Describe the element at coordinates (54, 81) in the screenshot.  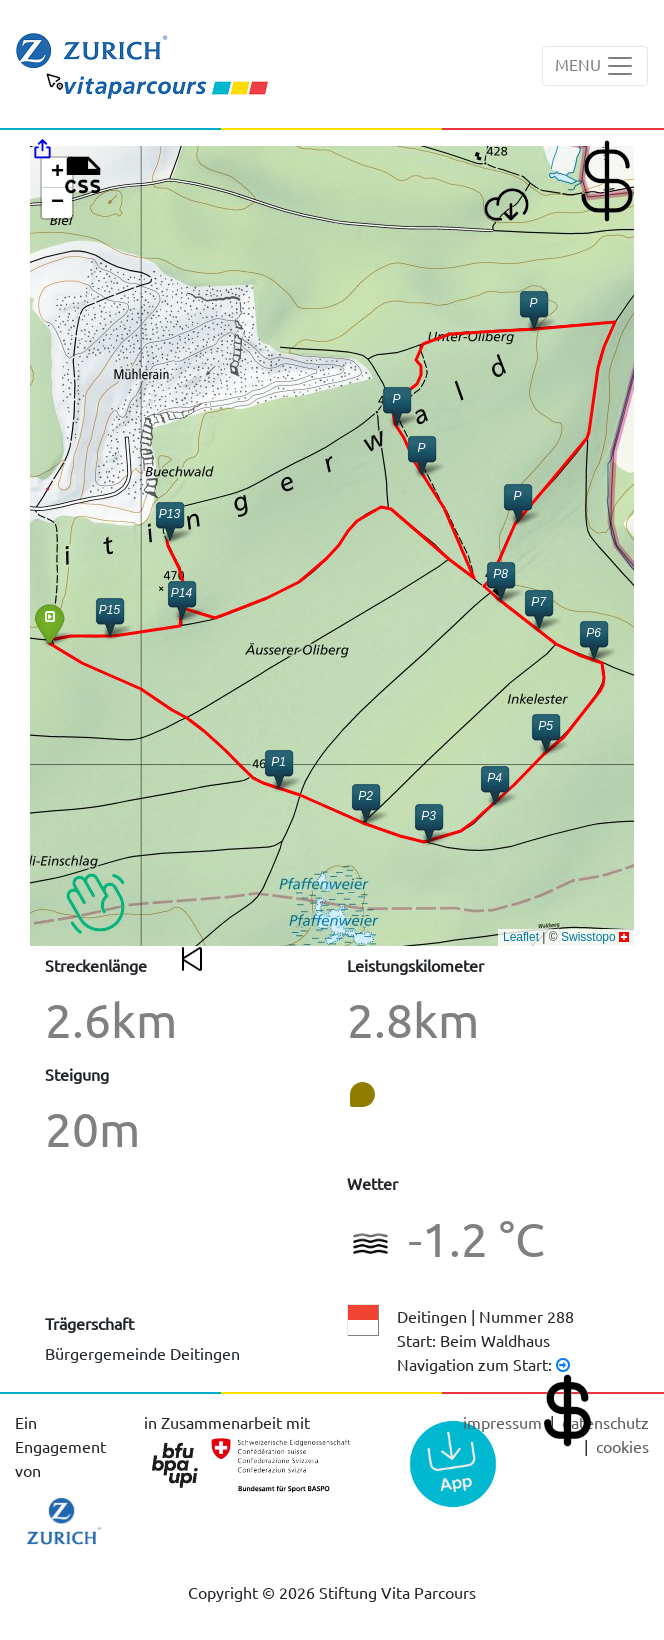
I see `pin cursor location on map` at that location.